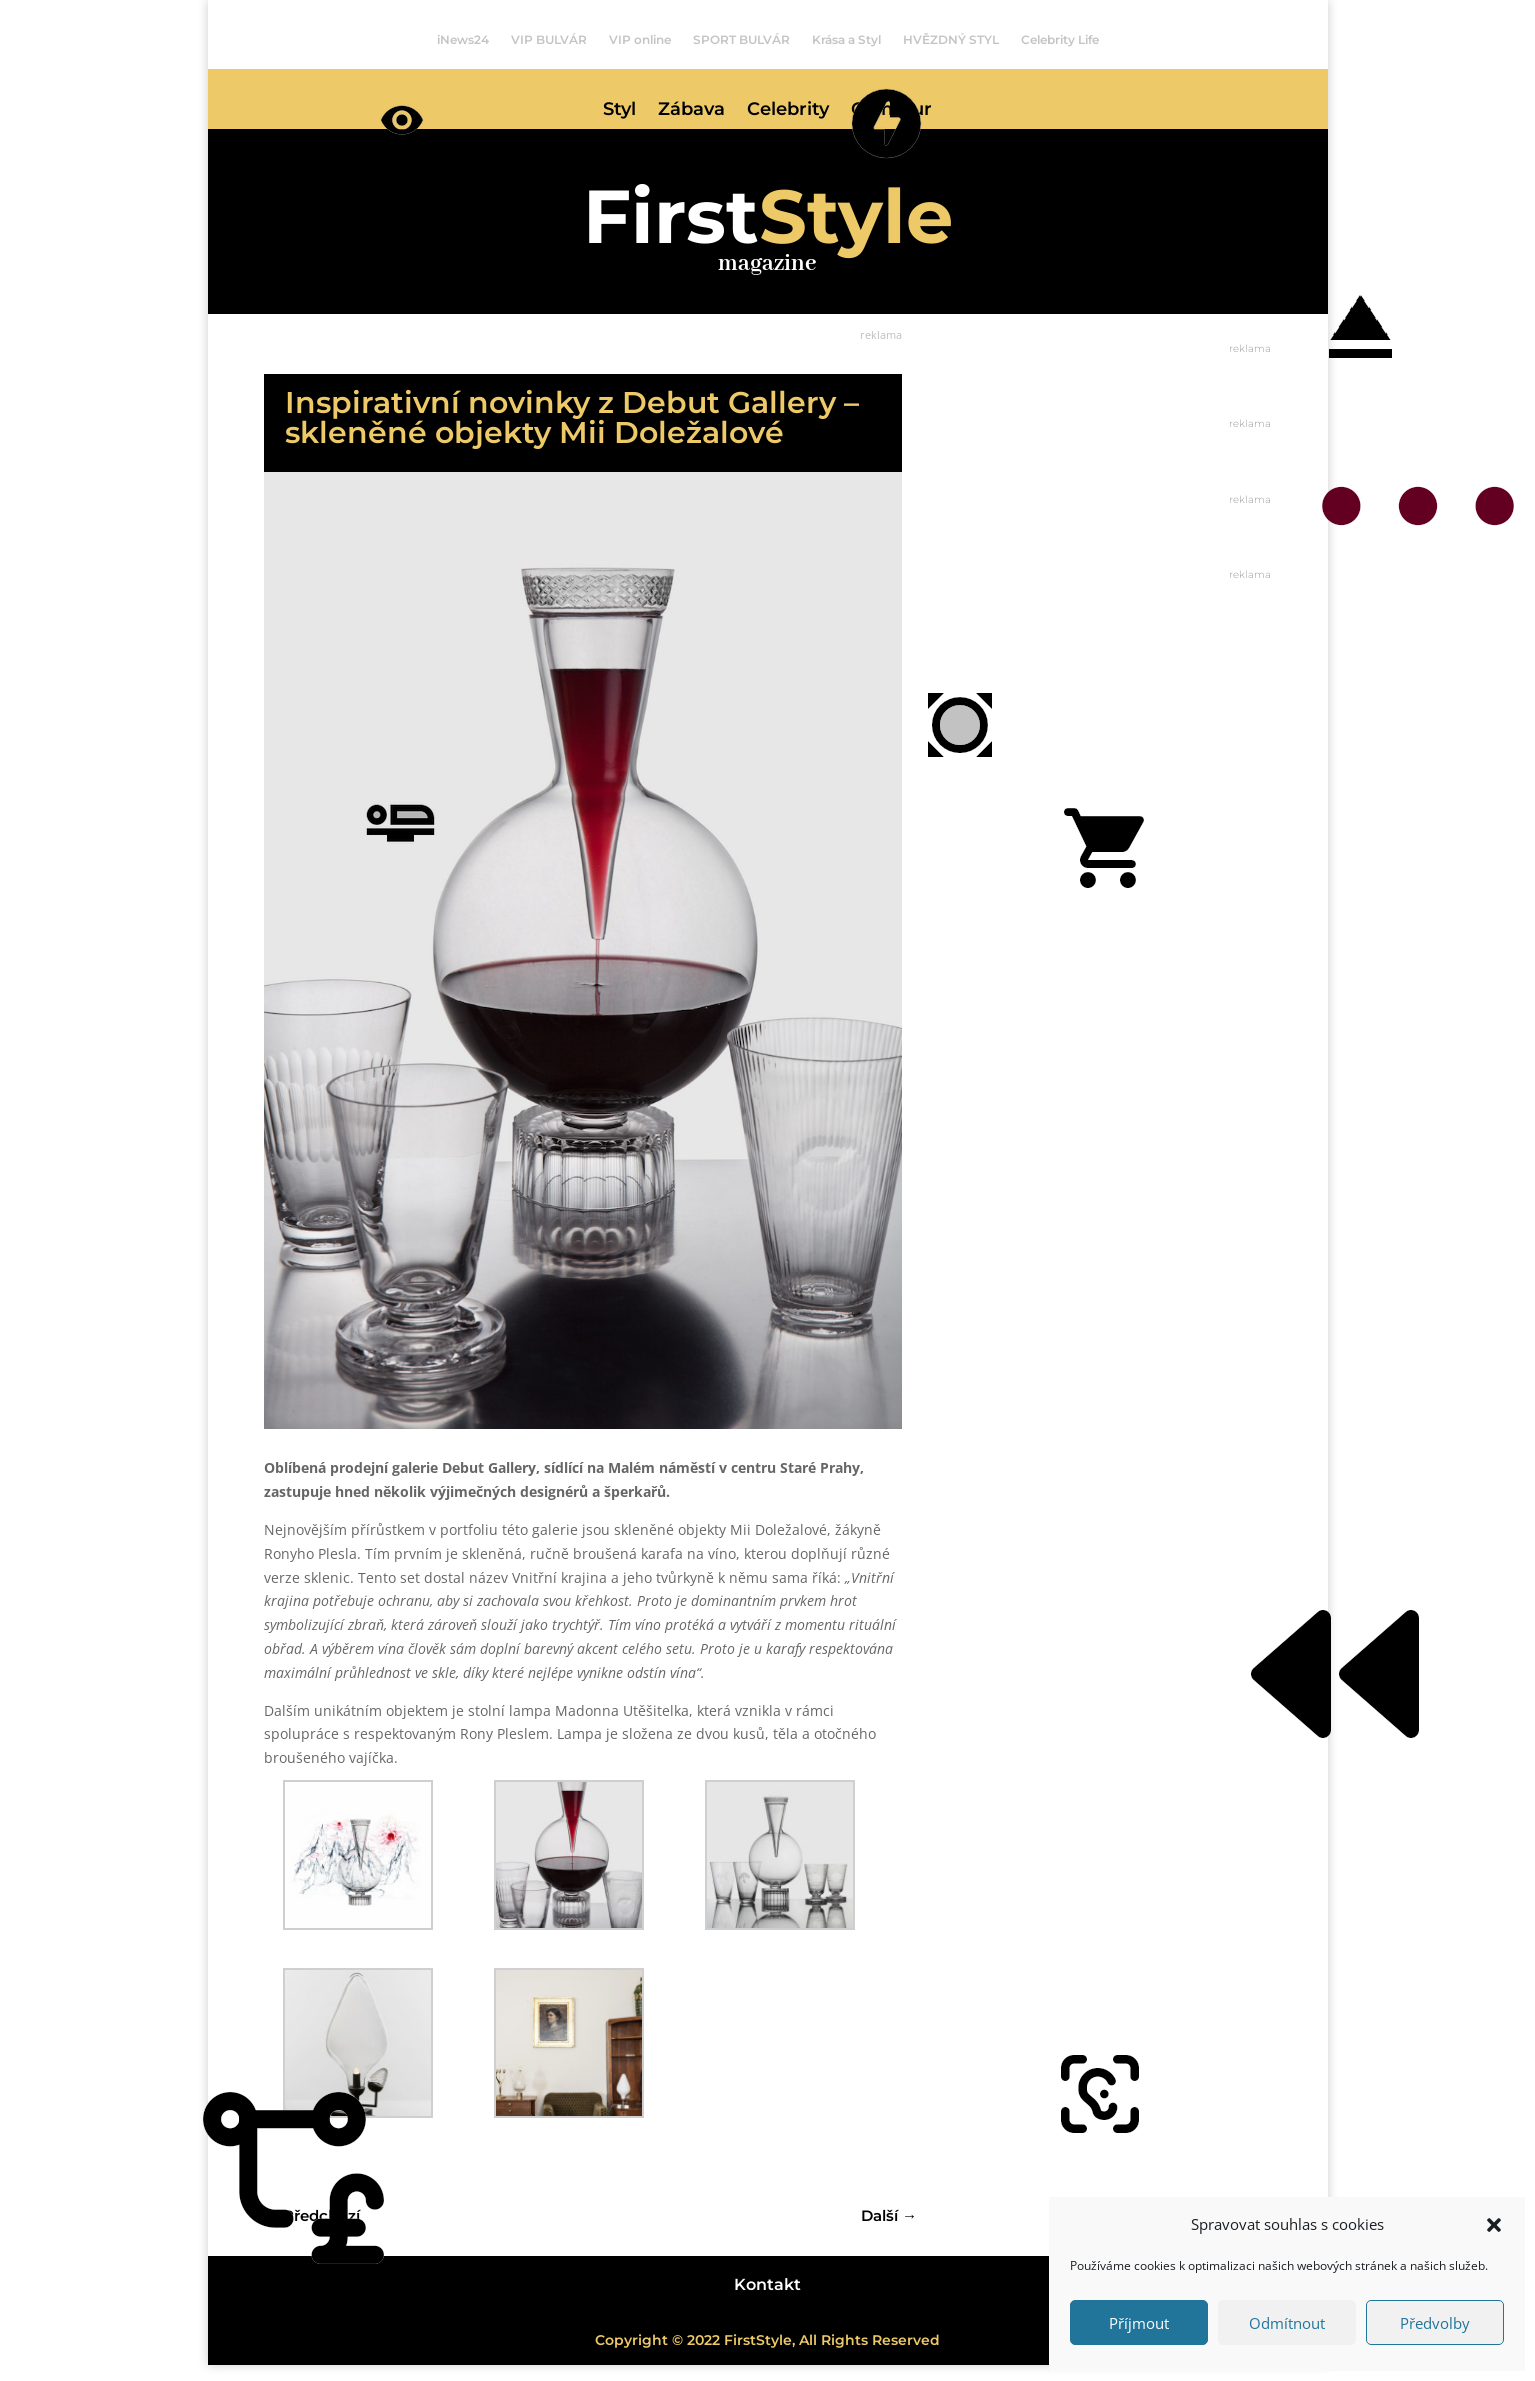 The image size is (1535, 2381). What do you see at coordinates (1100, 2094) in the screenshot?
I see `scan or identify using ear biometrics` at bounding box center [1100, 2094].